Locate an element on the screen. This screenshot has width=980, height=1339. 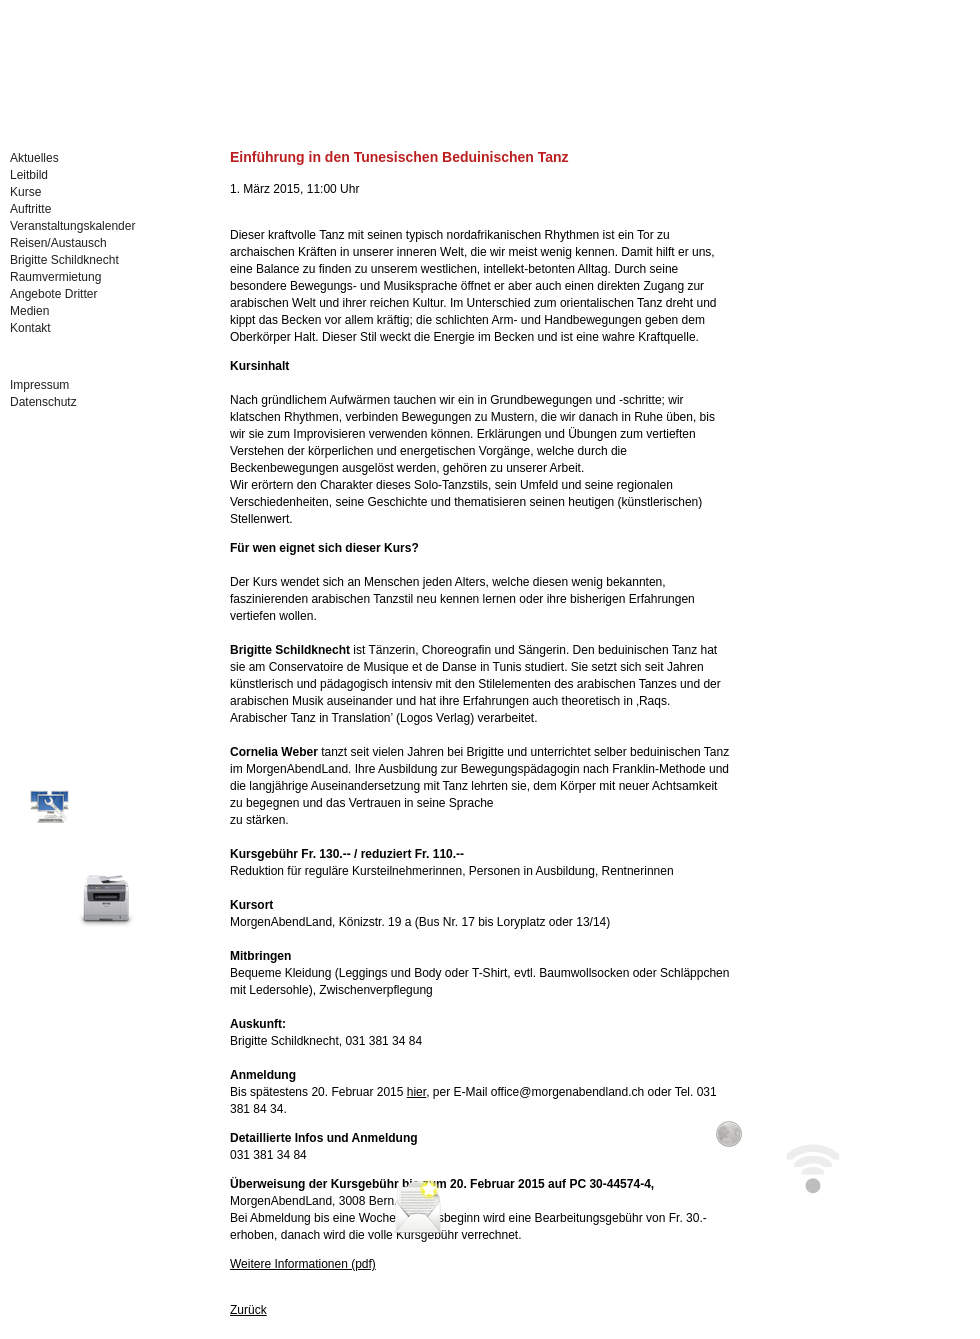
connect to a network printer is located at coordinates (106, 898).